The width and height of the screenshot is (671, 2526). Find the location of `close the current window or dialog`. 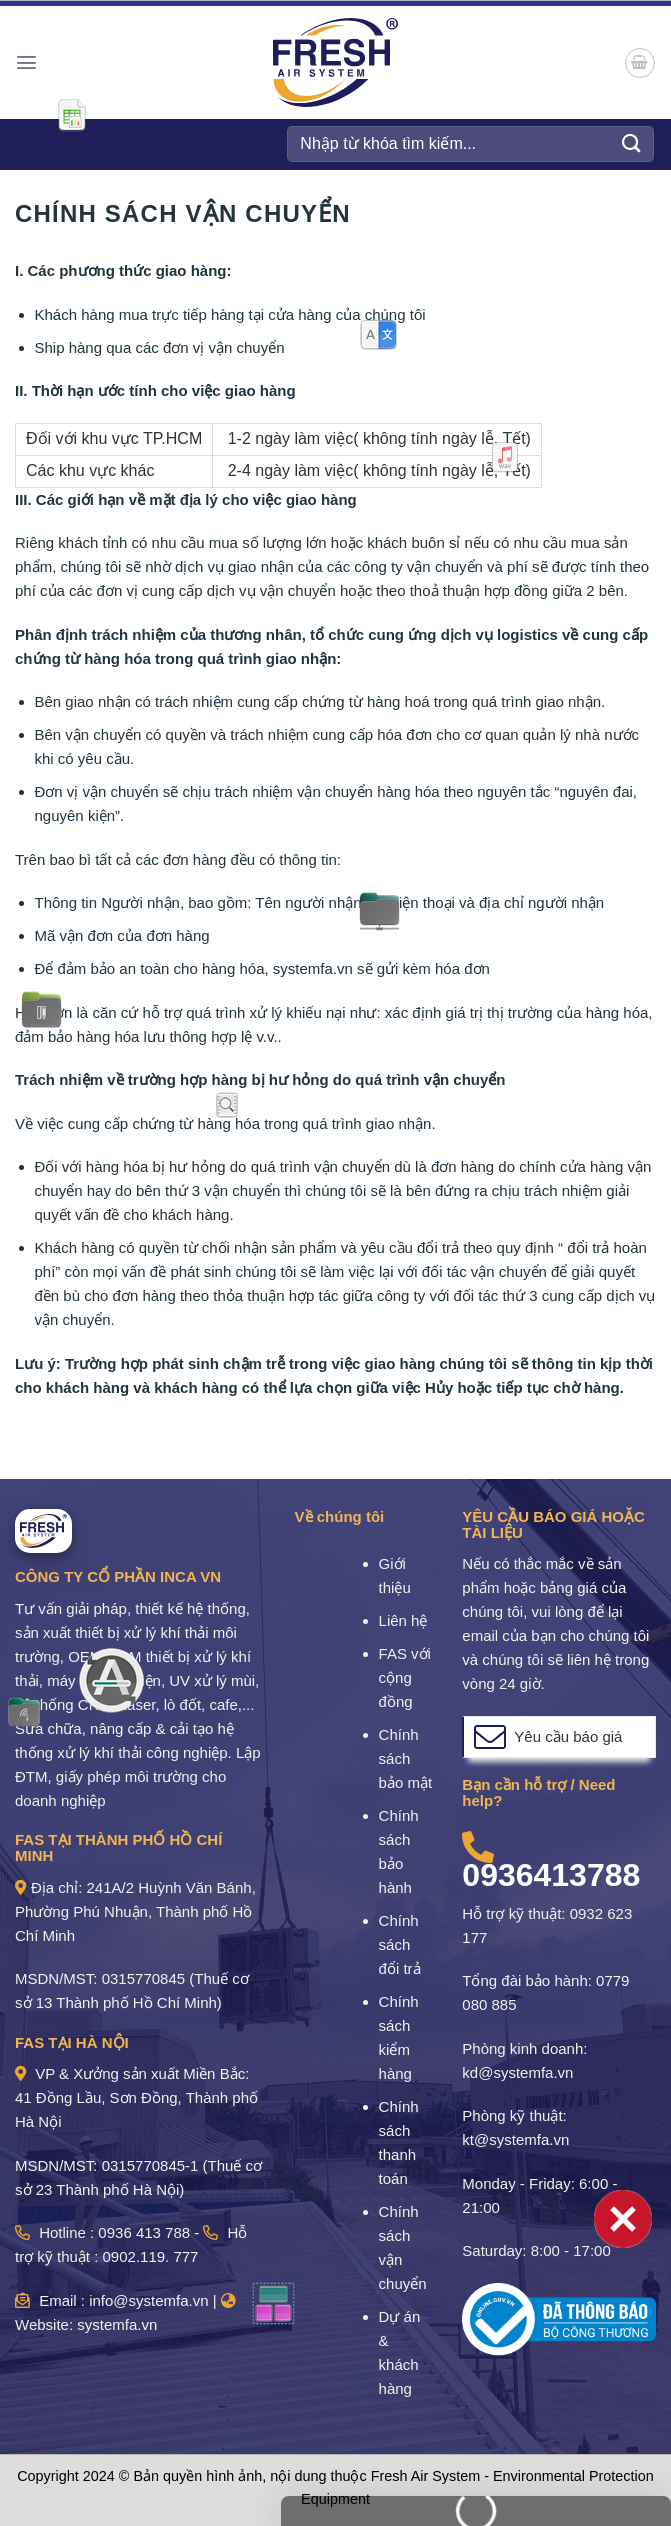

close the current window or dialog is located at coordinates (623, 2219).